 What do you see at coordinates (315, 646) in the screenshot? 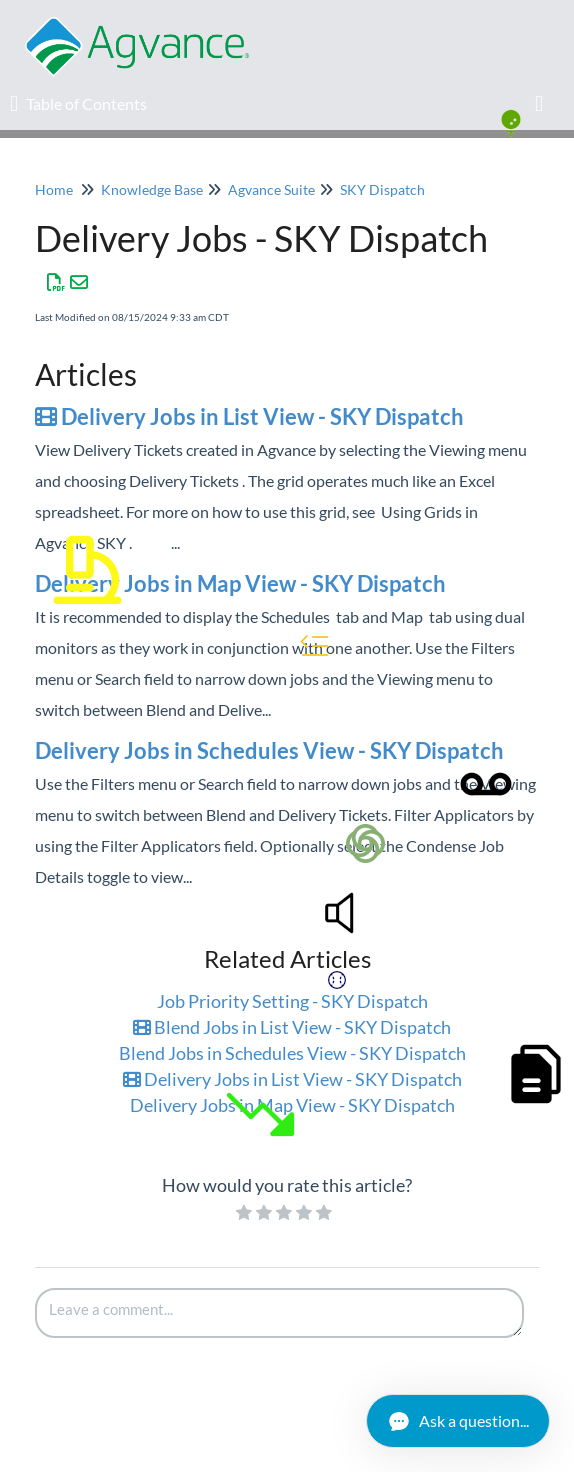
I see `decrease text indentation` at bounding box center [315, 646].